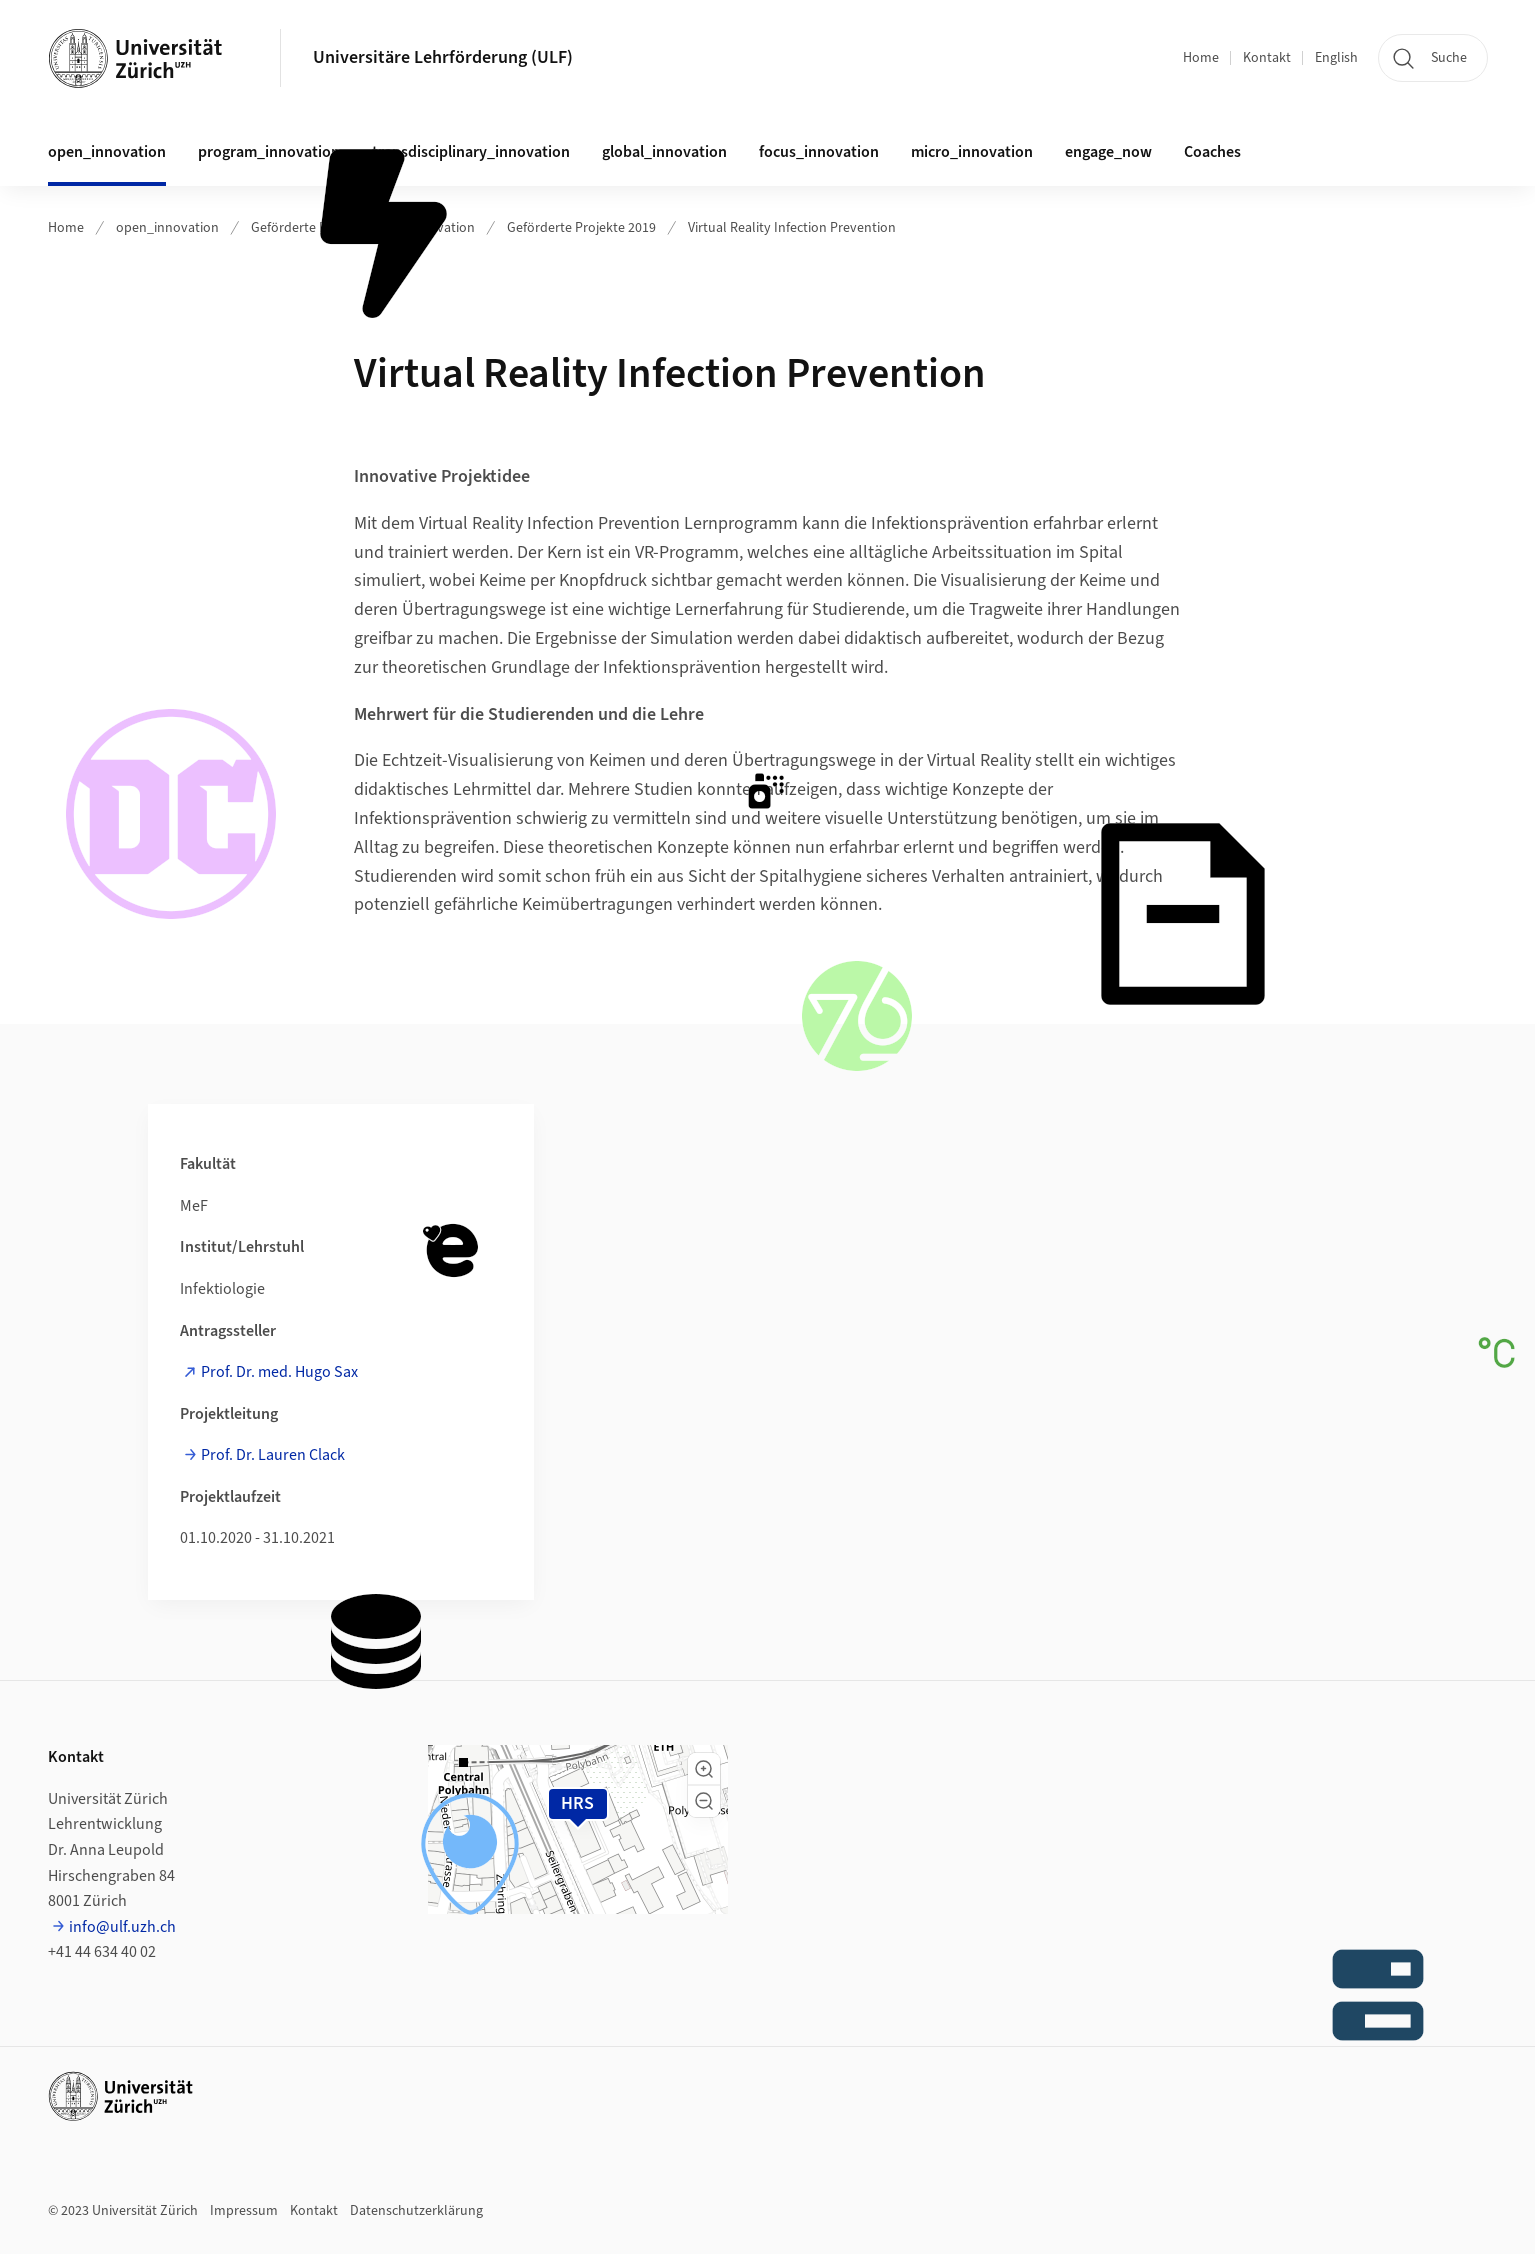 The image size is (1535, 2254). I want to click on DC Entertainment logo, so click(171, 814).